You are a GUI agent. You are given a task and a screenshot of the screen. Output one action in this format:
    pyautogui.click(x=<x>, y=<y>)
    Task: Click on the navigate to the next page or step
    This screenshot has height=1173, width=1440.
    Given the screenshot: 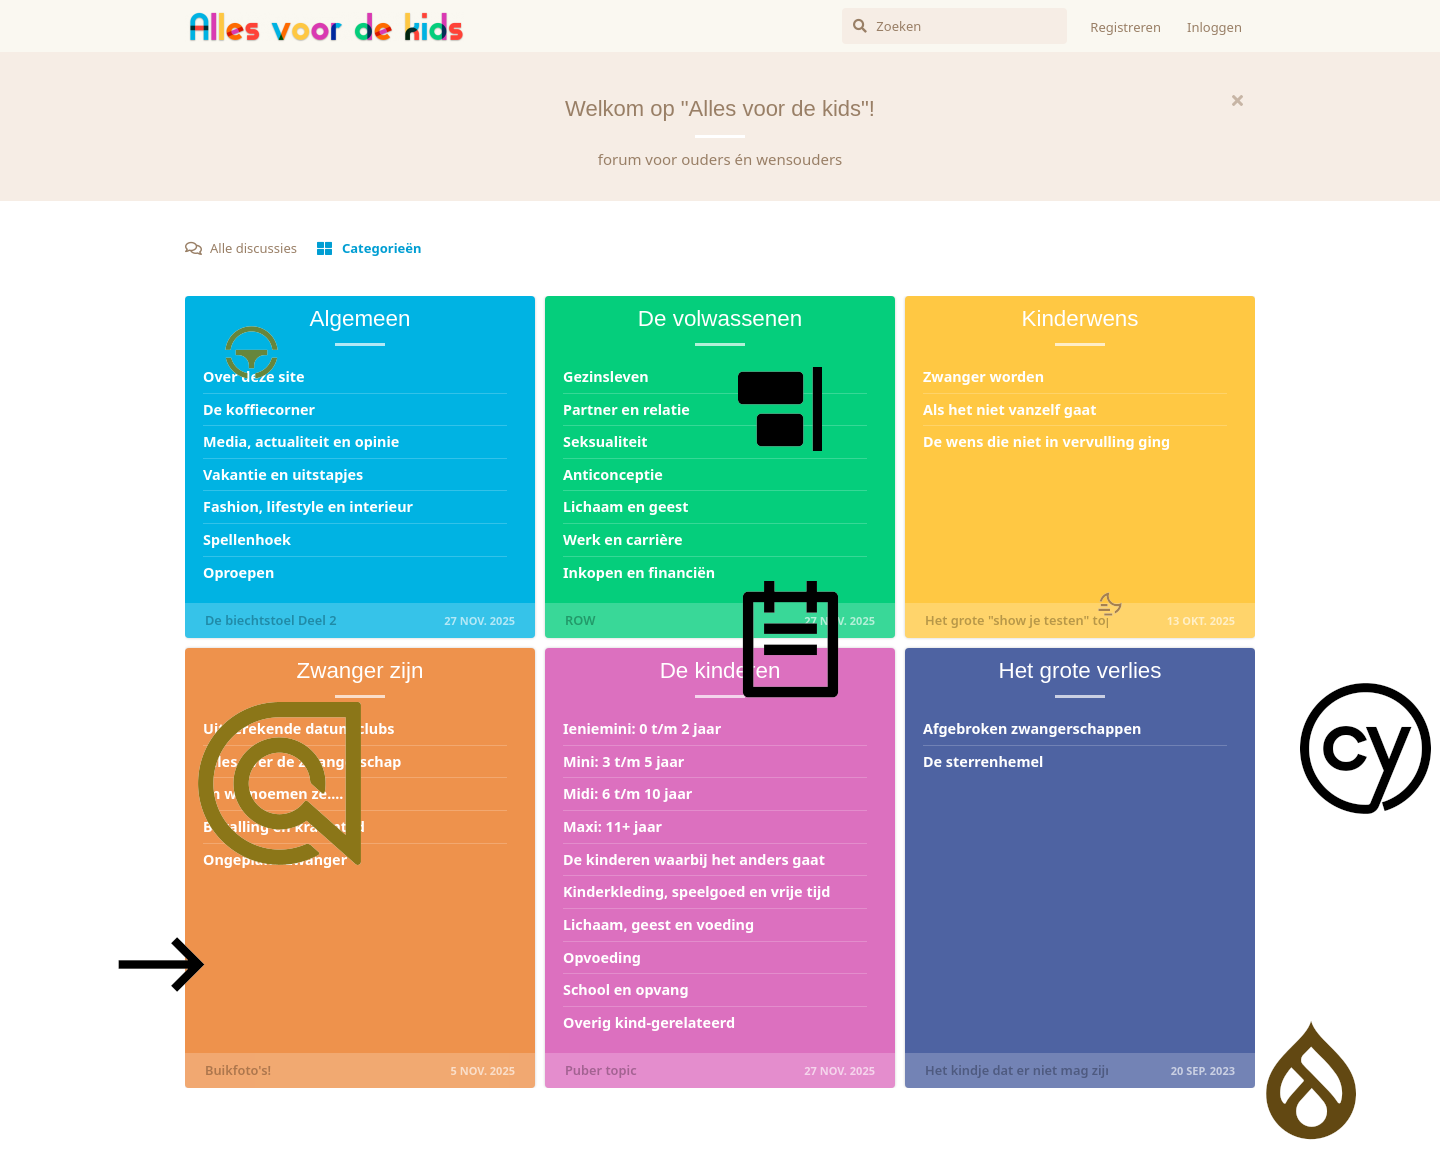 What is the action you would take?
    pyautogui.click(x=161, y=964)
    